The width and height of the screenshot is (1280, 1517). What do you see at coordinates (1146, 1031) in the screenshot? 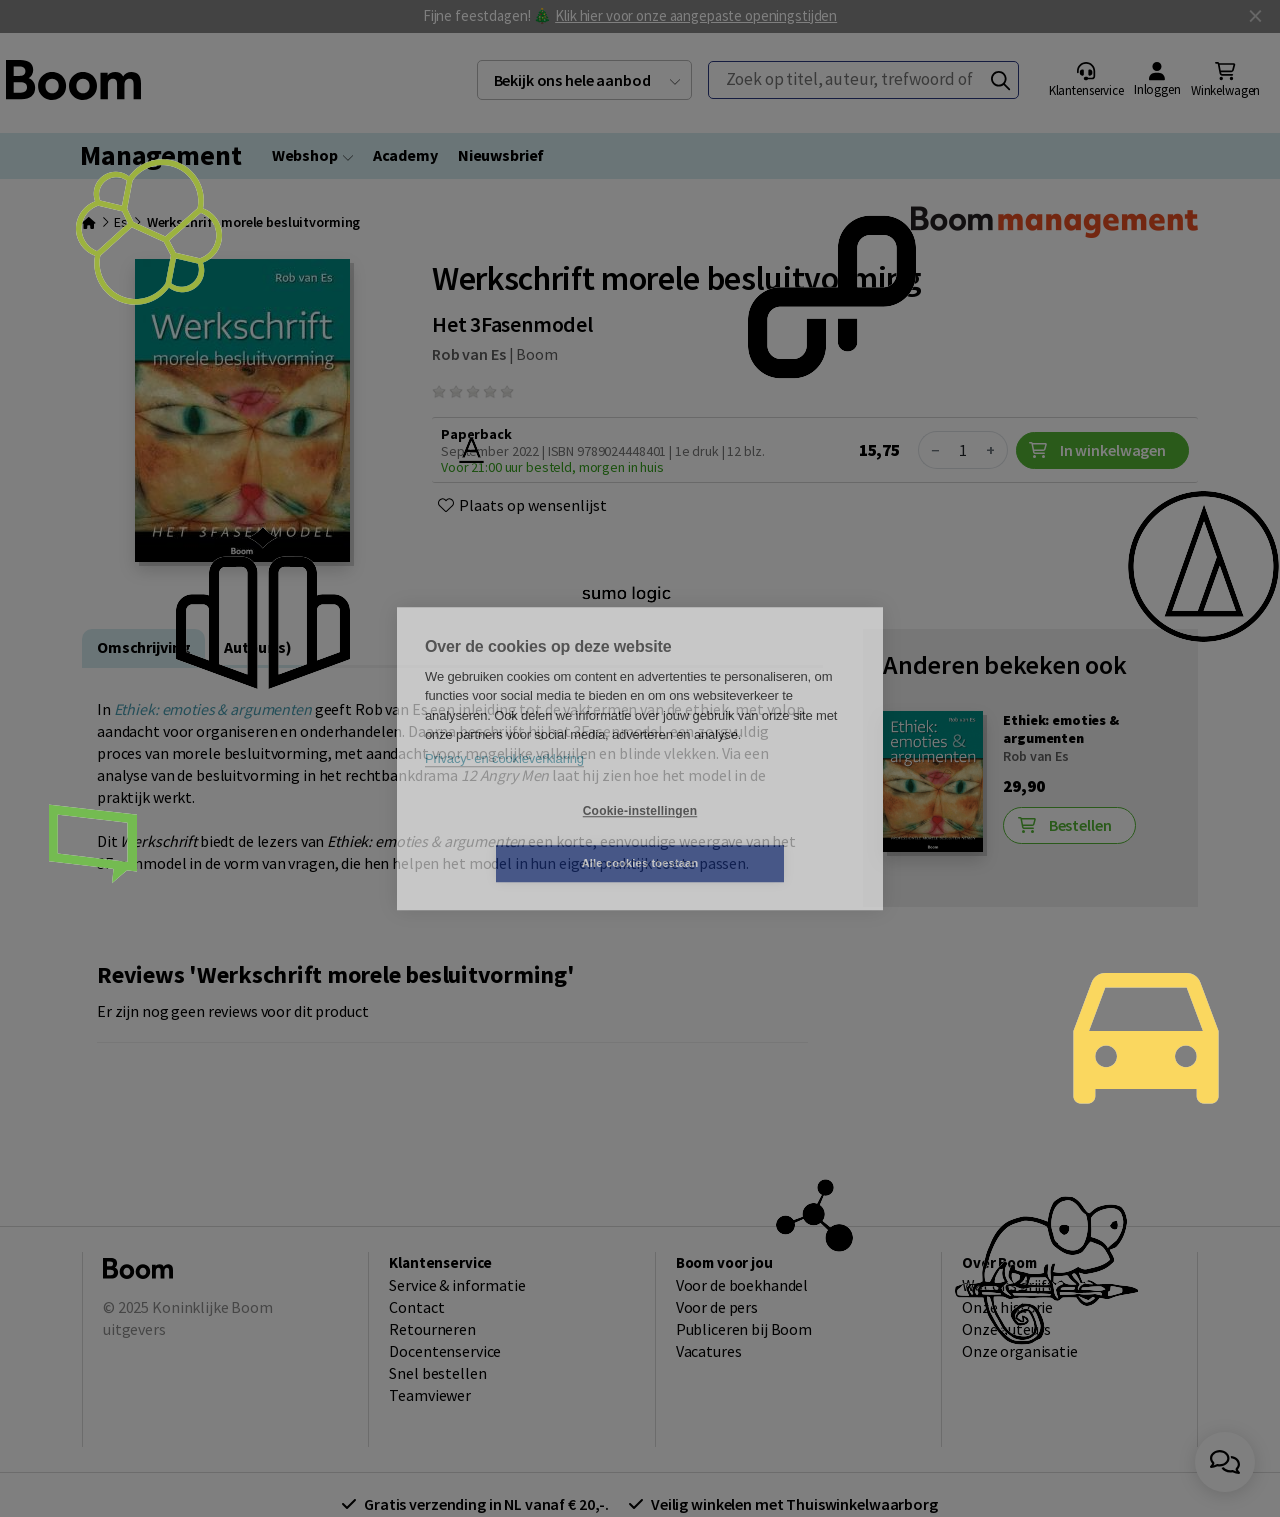
I see `access vehicle or driving settings` at bounding box center [1146, 1031].